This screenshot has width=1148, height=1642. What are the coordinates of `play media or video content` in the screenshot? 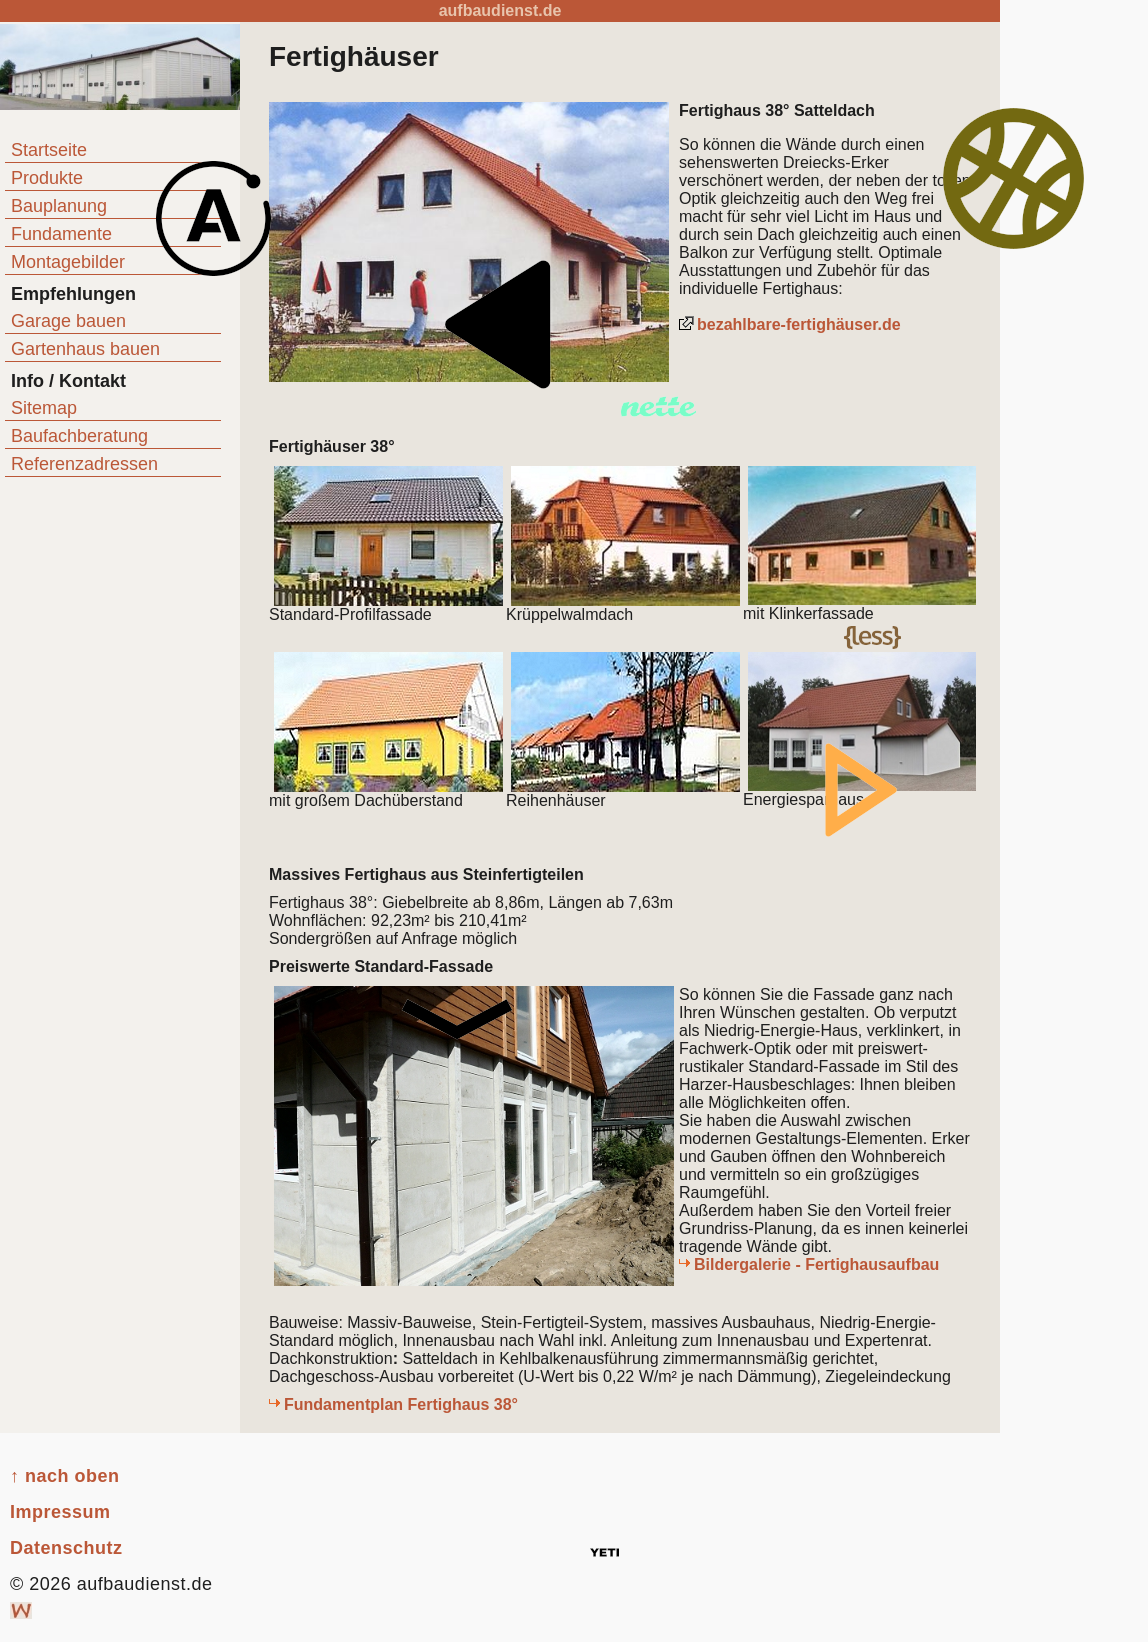 It's located at (850, 790).